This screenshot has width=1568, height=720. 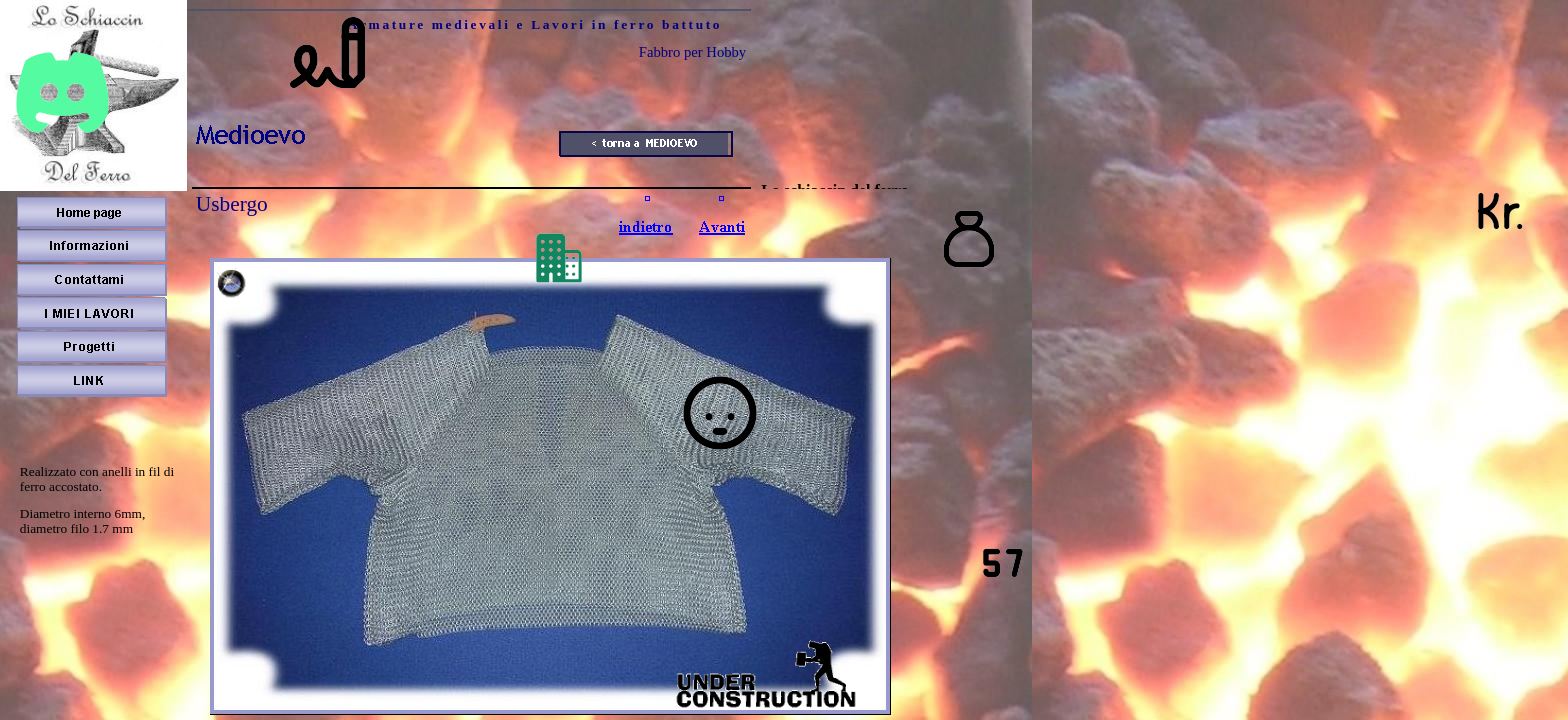 What do you see at coordinates (559, 258) in the screenshot?
I see `view business or company information` at bounding box center [559, 258].